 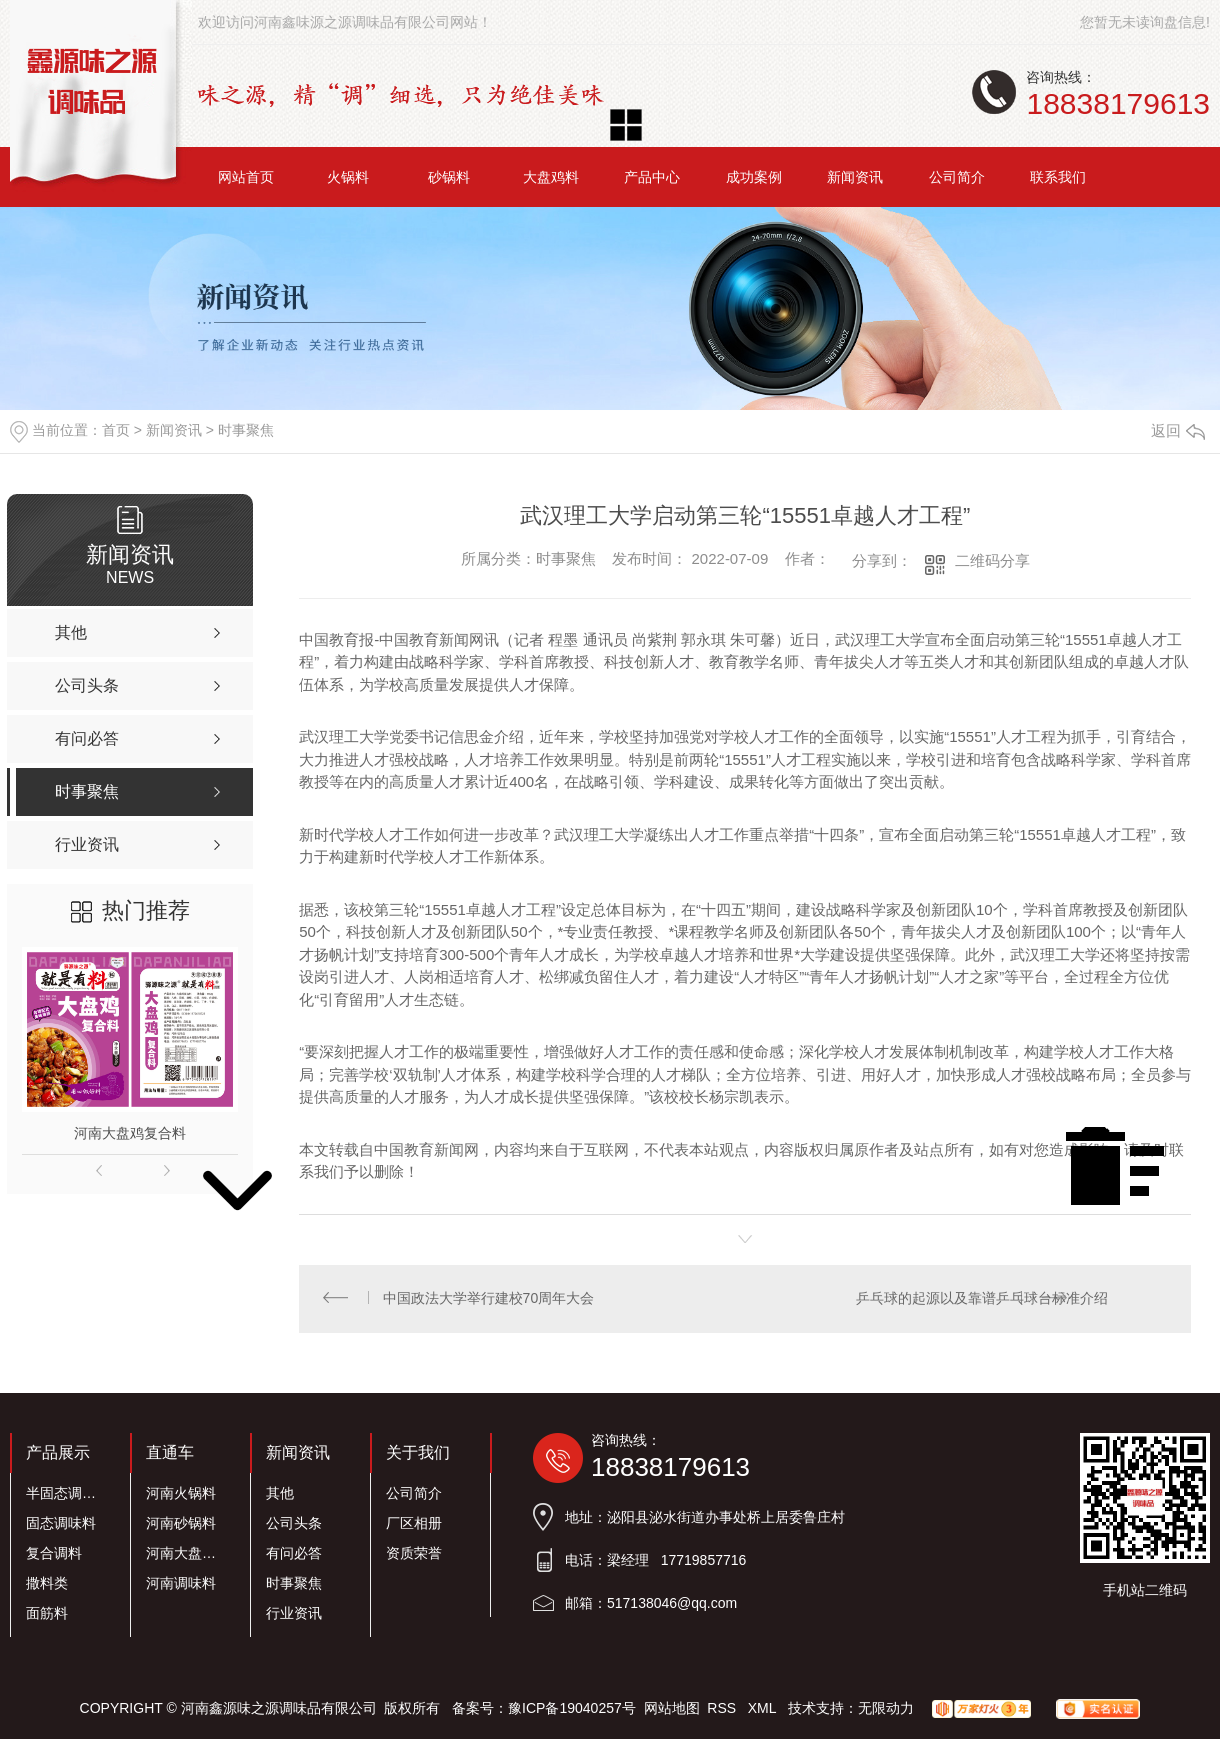 What do you see at coordinates (237, 1190) in the screenshot?
I see `expand a dropdown menu or section` at bounding box center [237, 1190].